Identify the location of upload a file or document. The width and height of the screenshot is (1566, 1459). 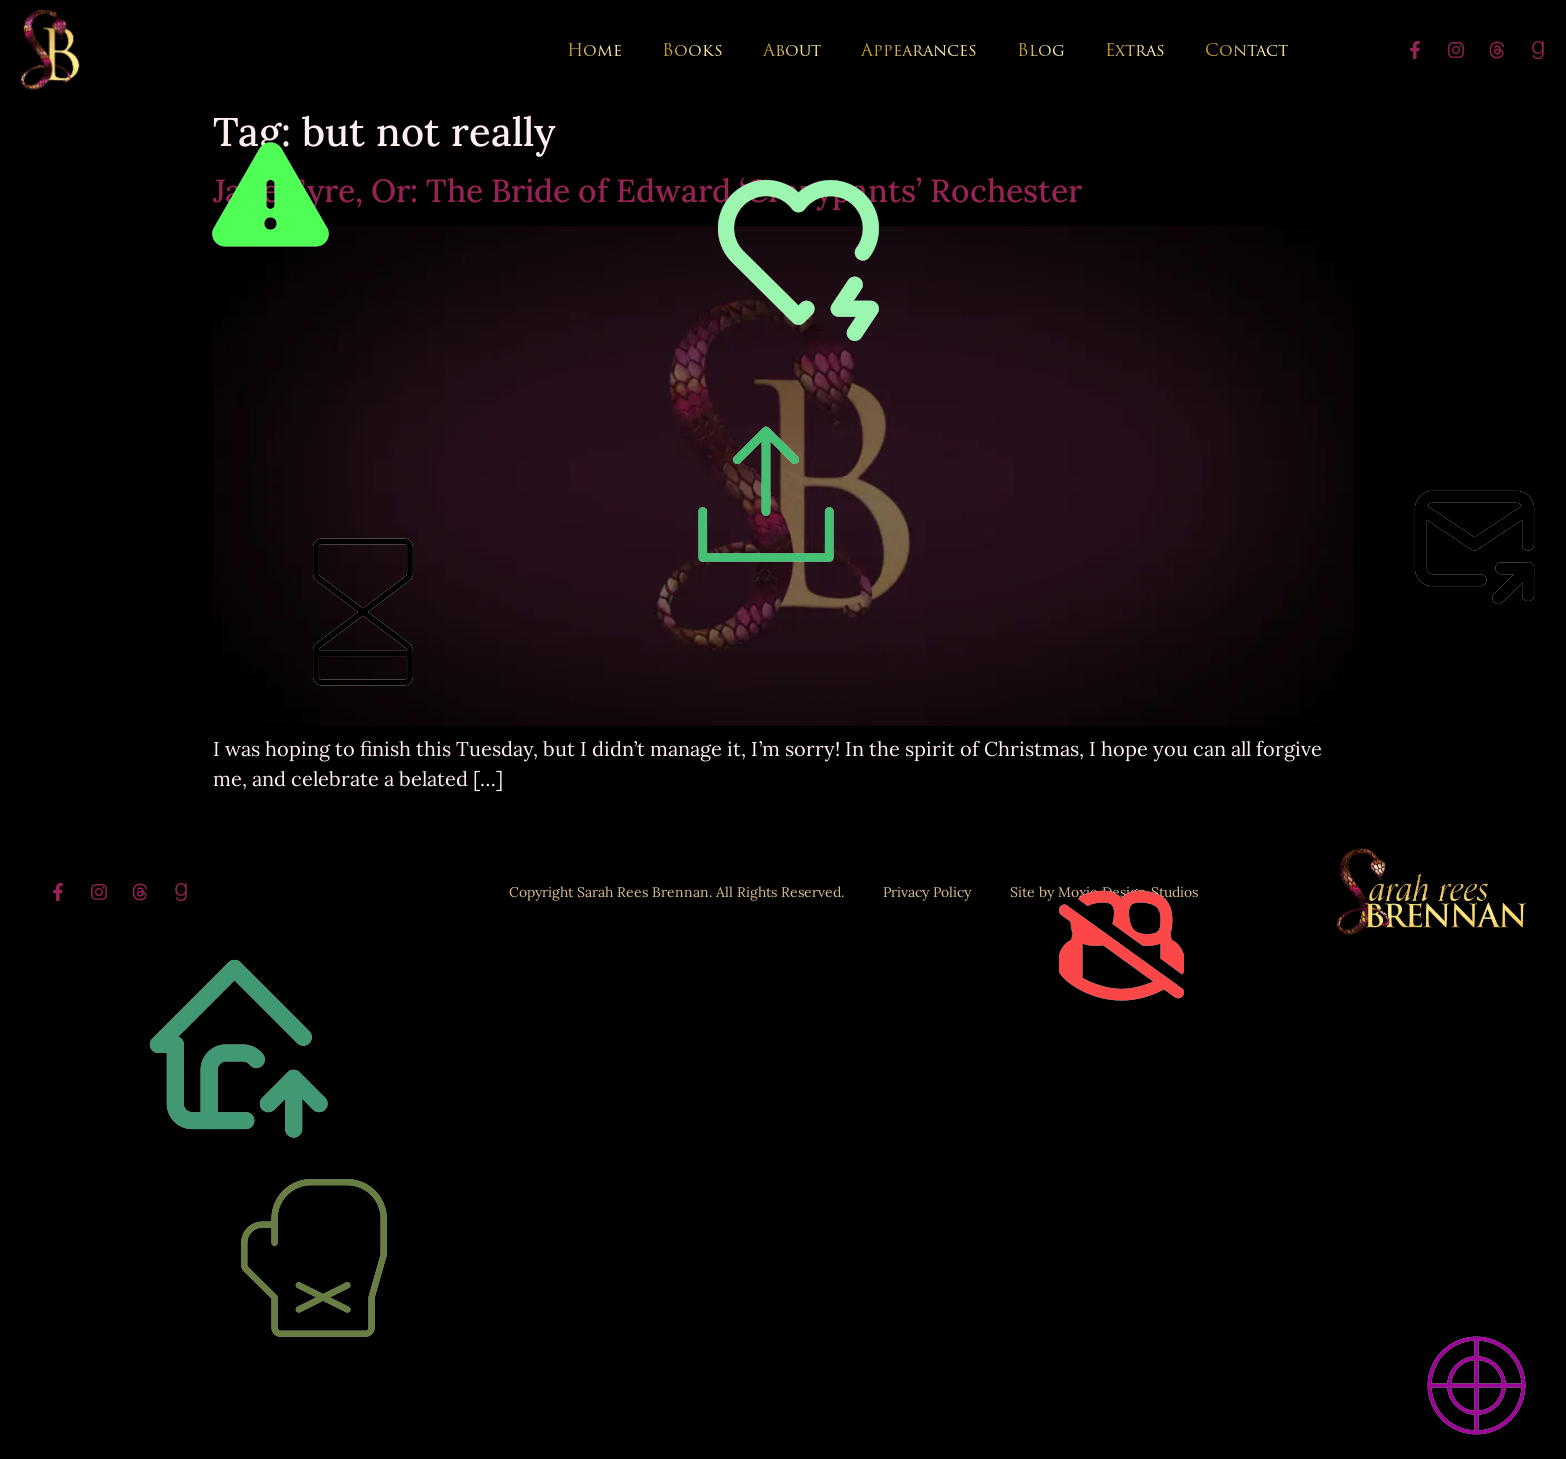
(766, 500).